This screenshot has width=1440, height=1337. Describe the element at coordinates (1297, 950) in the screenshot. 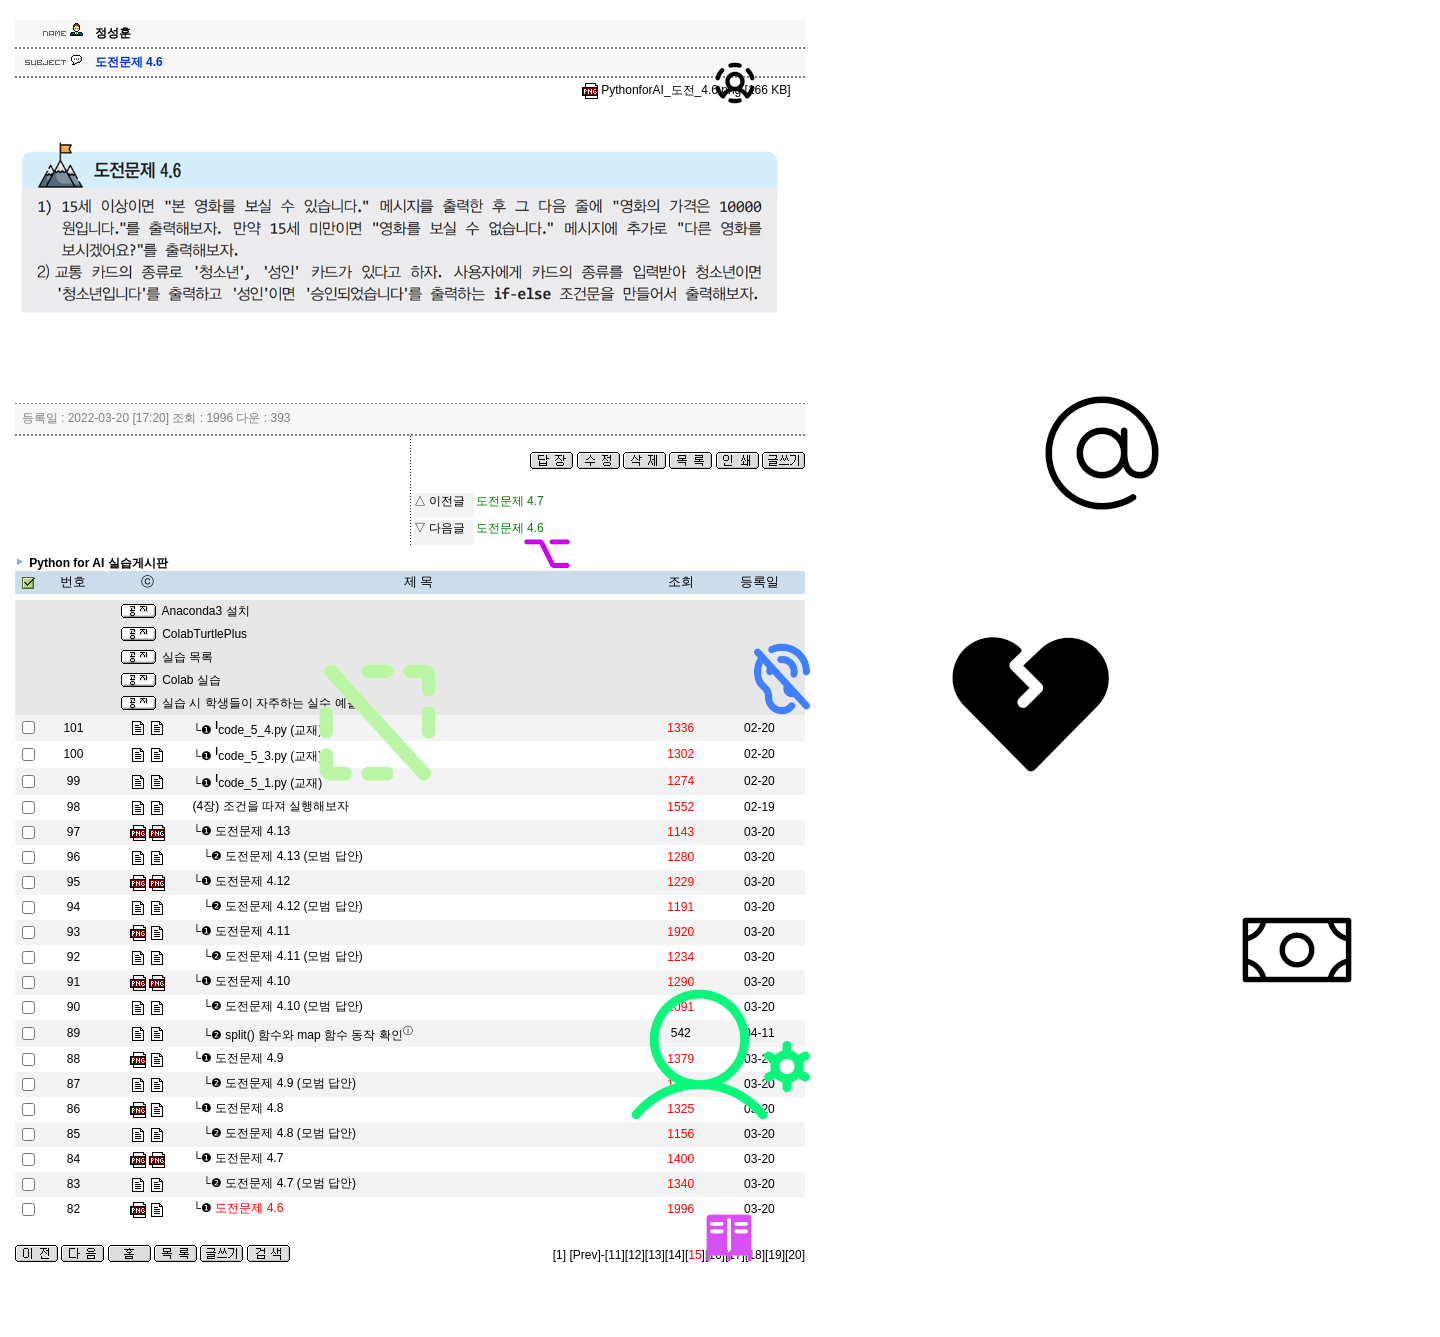

I see `view your account balance` at that location.